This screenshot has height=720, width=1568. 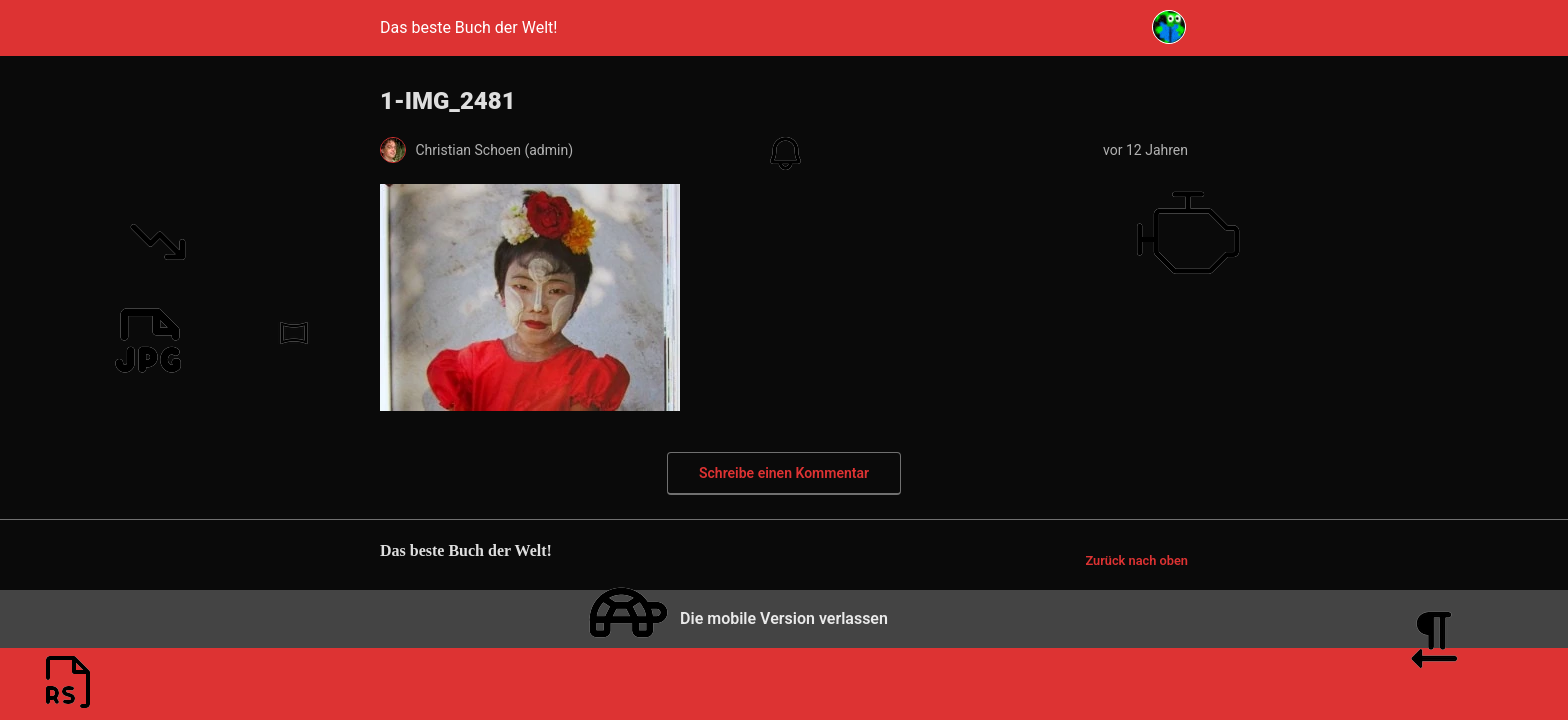 I want to click on indicates a declining trend or decrease in value, so click(x=158, y=242).